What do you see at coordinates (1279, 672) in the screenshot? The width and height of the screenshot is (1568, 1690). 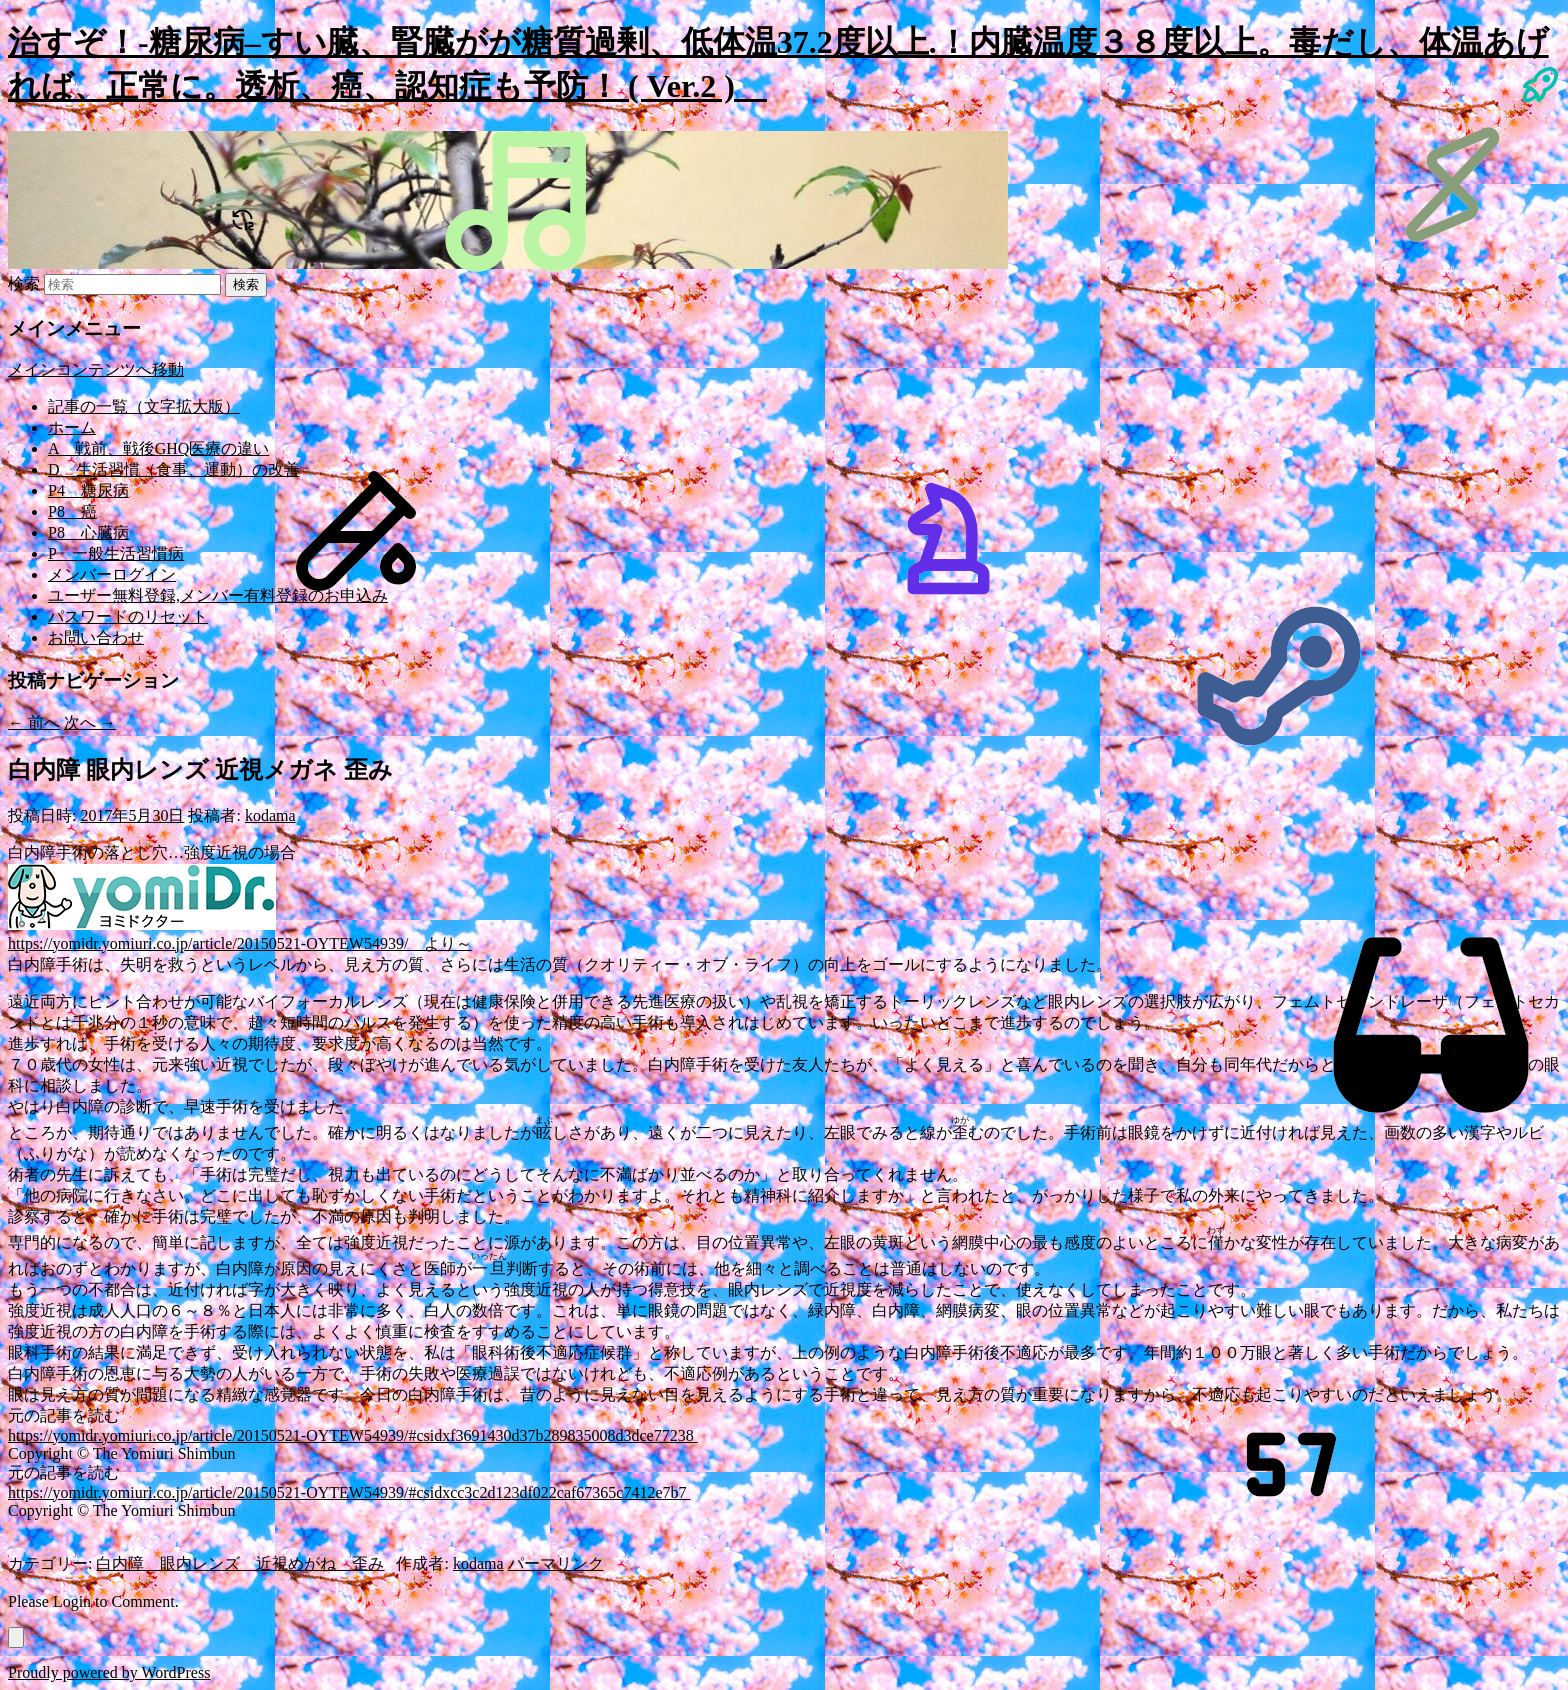 I see `open Steam gaming platform` at bounding box center [1279, 672].